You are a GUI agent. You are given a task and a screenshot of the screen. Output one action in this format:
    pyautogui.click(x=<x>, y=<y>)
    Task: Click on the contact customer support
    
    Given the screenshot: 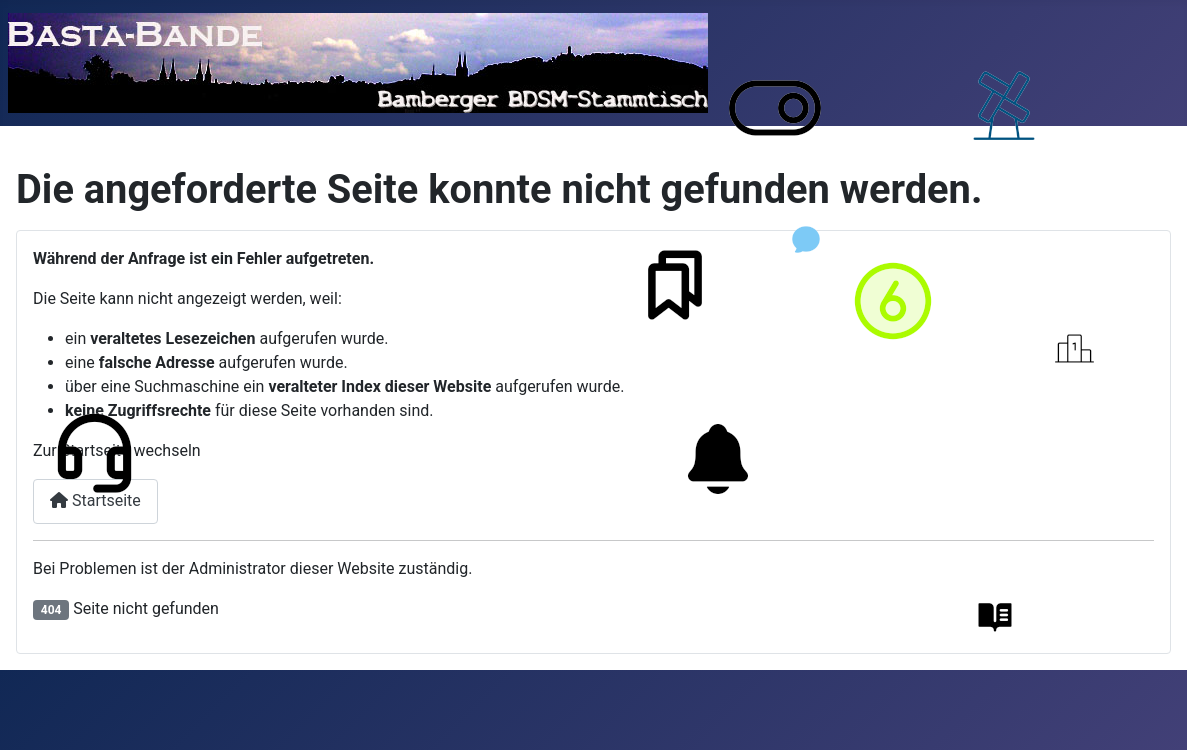 What is the action you would take?
    pyautogui.click(x=94, y=450)
    